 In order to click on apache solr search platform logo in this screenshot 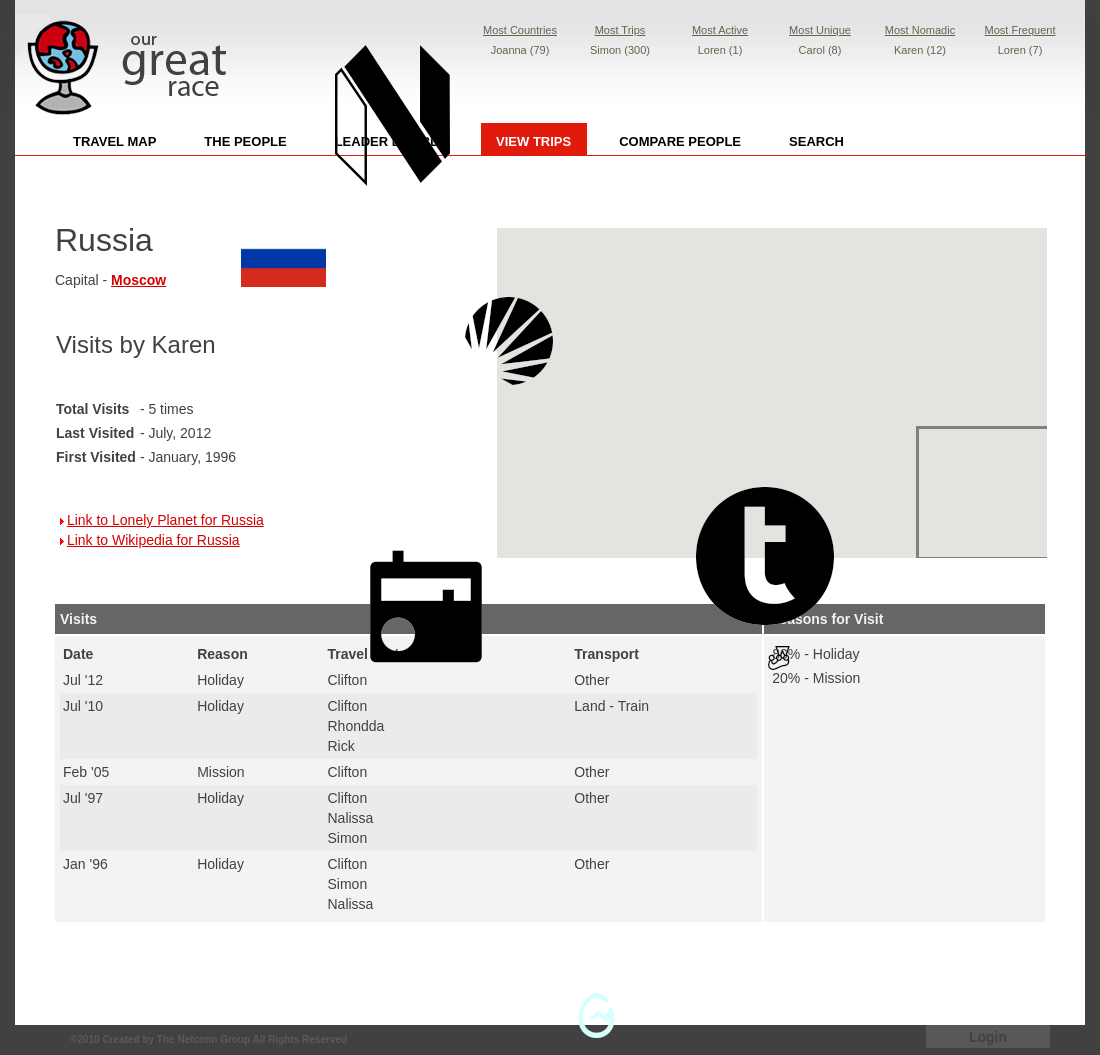, I will do `click(509, 341)`.